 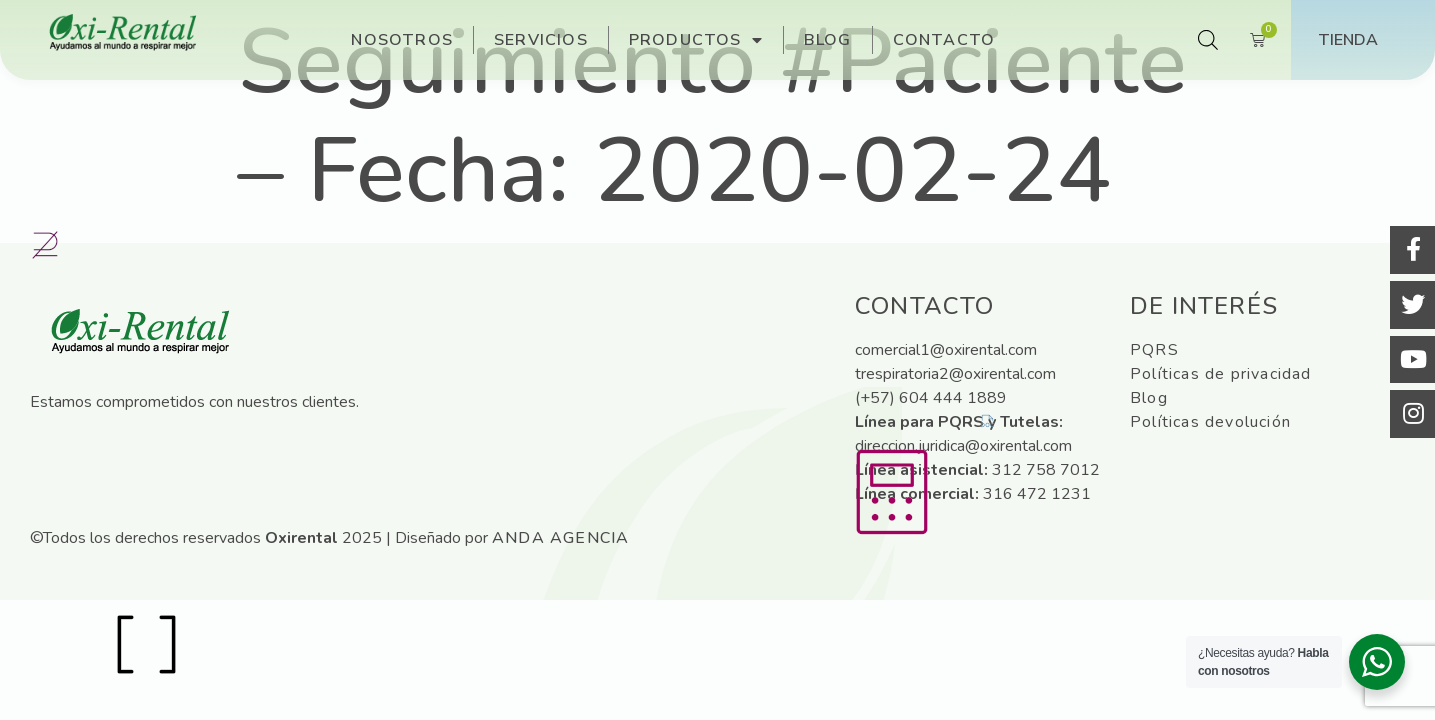 I want to click on open the calculator app, so click(x=892, y=492).